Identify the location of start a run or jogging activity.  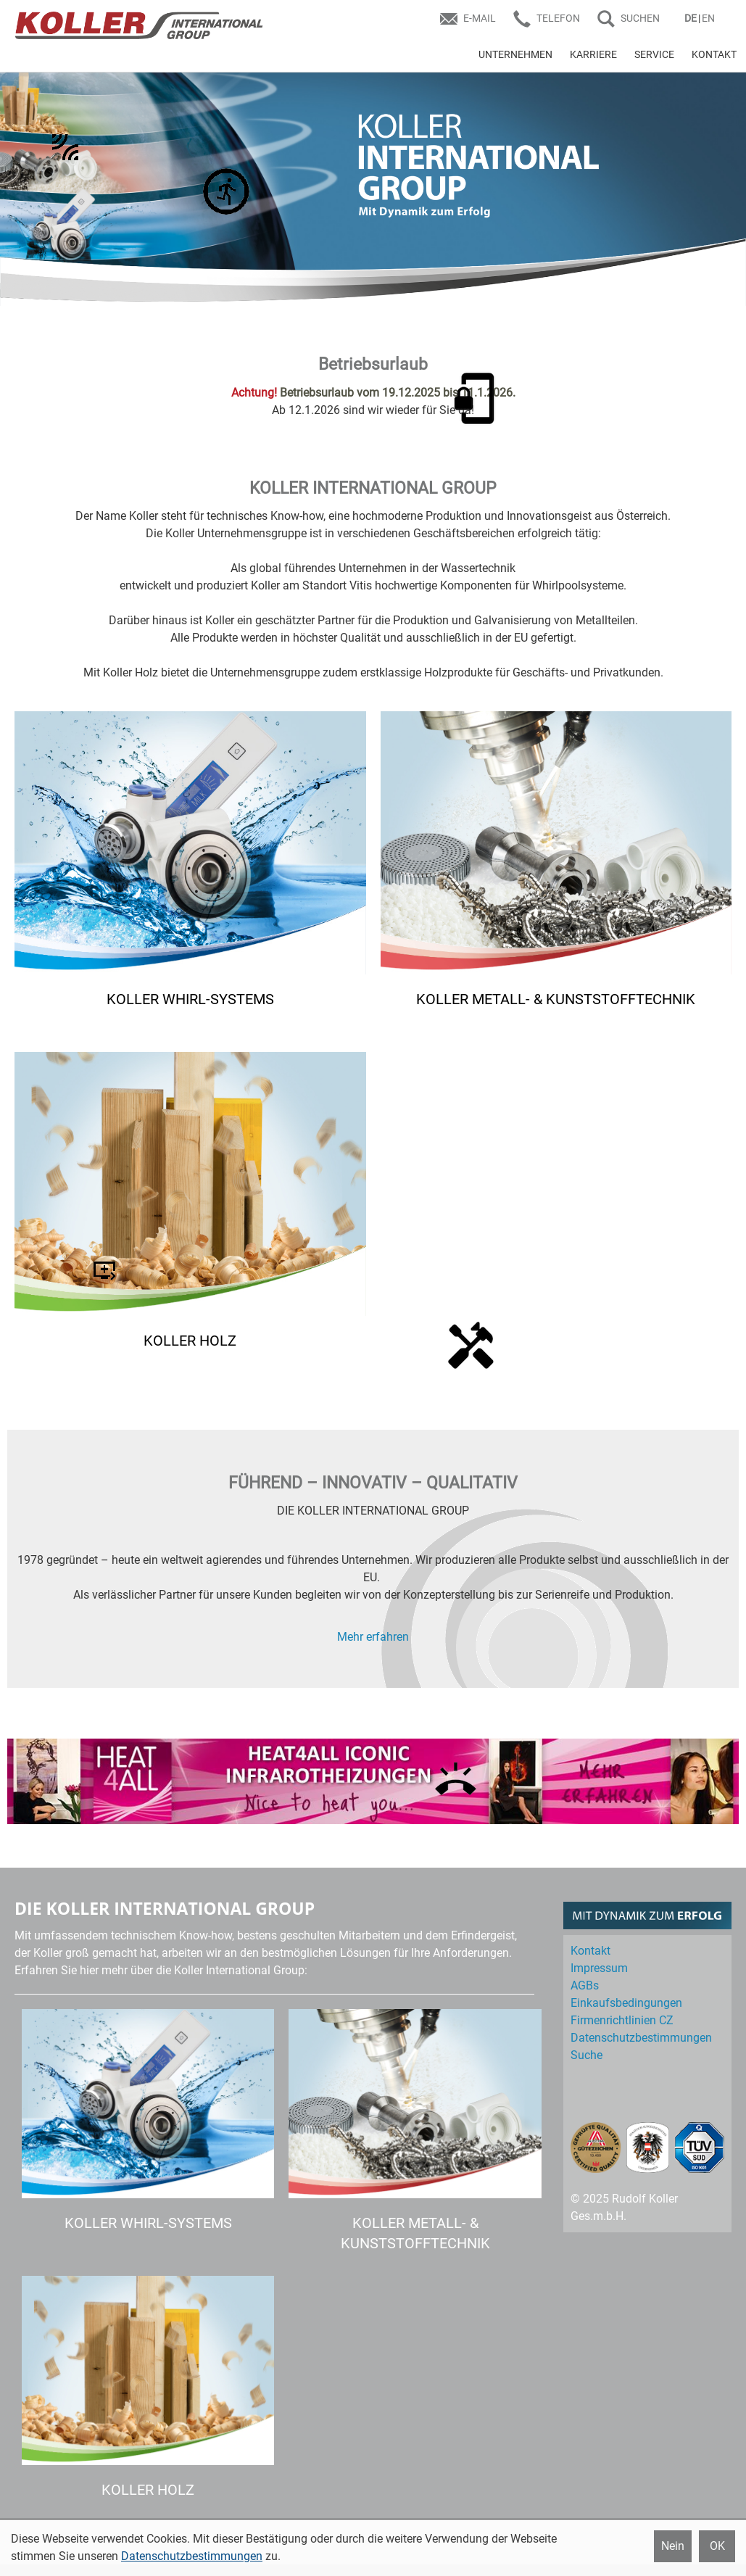
(226, 191).